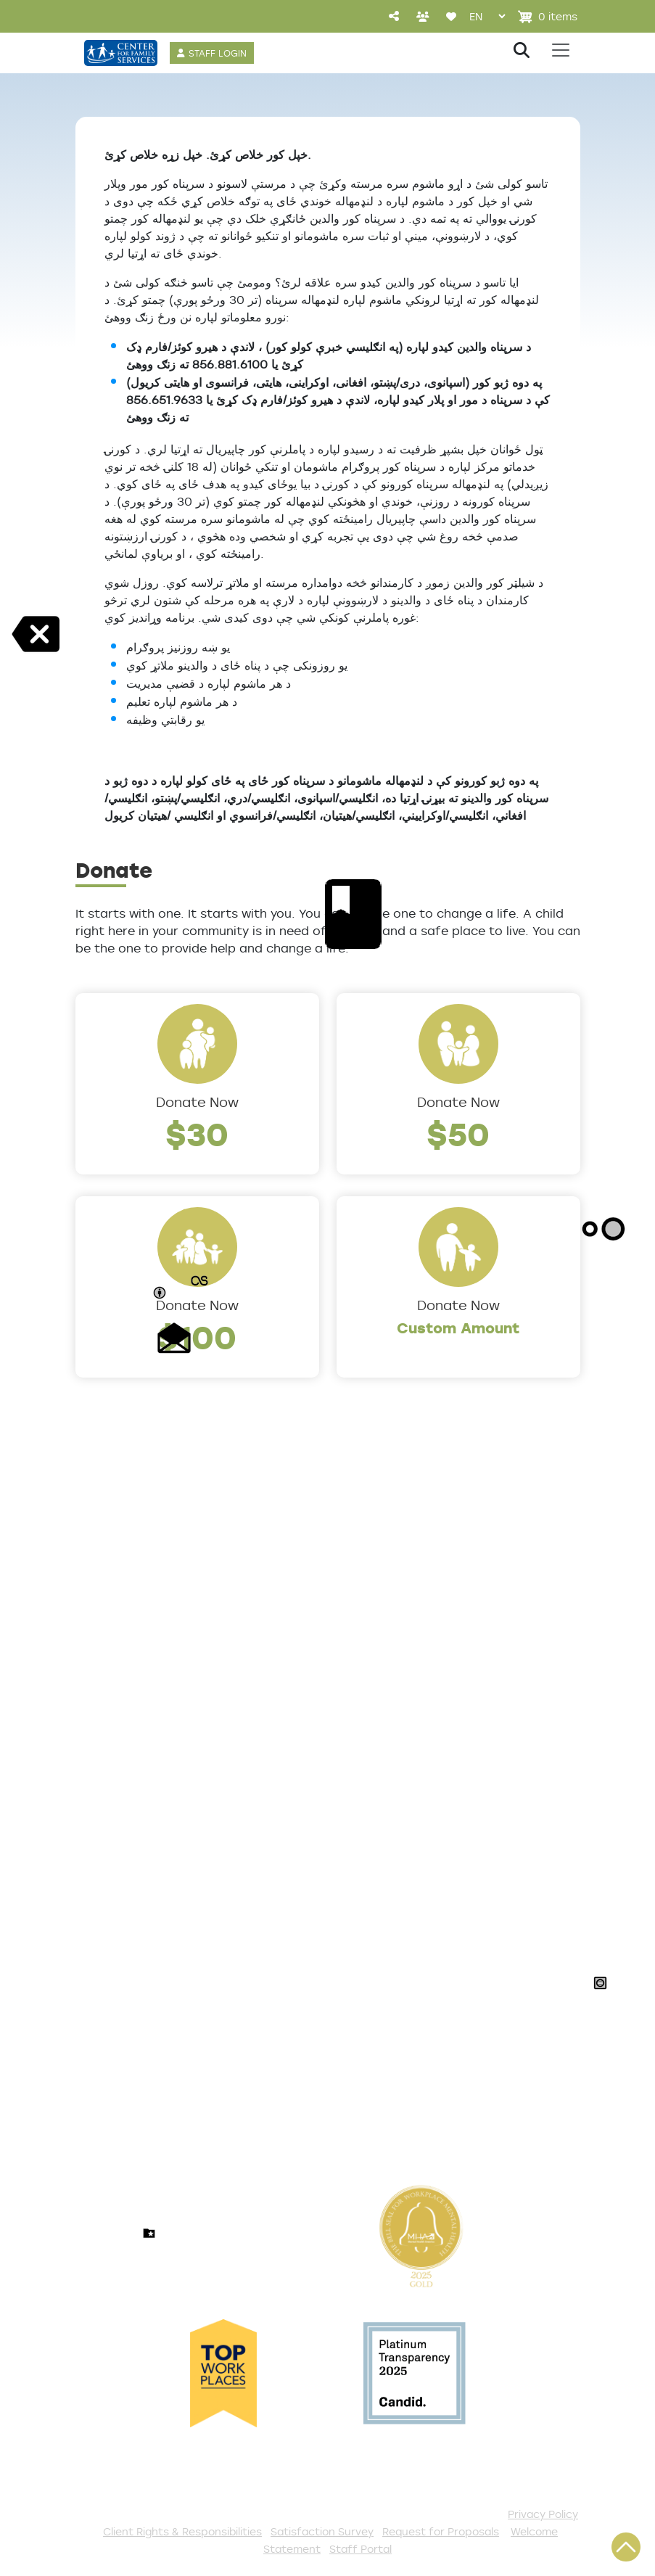 This screenshot has height=2576, width=655. I want to click on delete the last character entered, so click(36, 634).